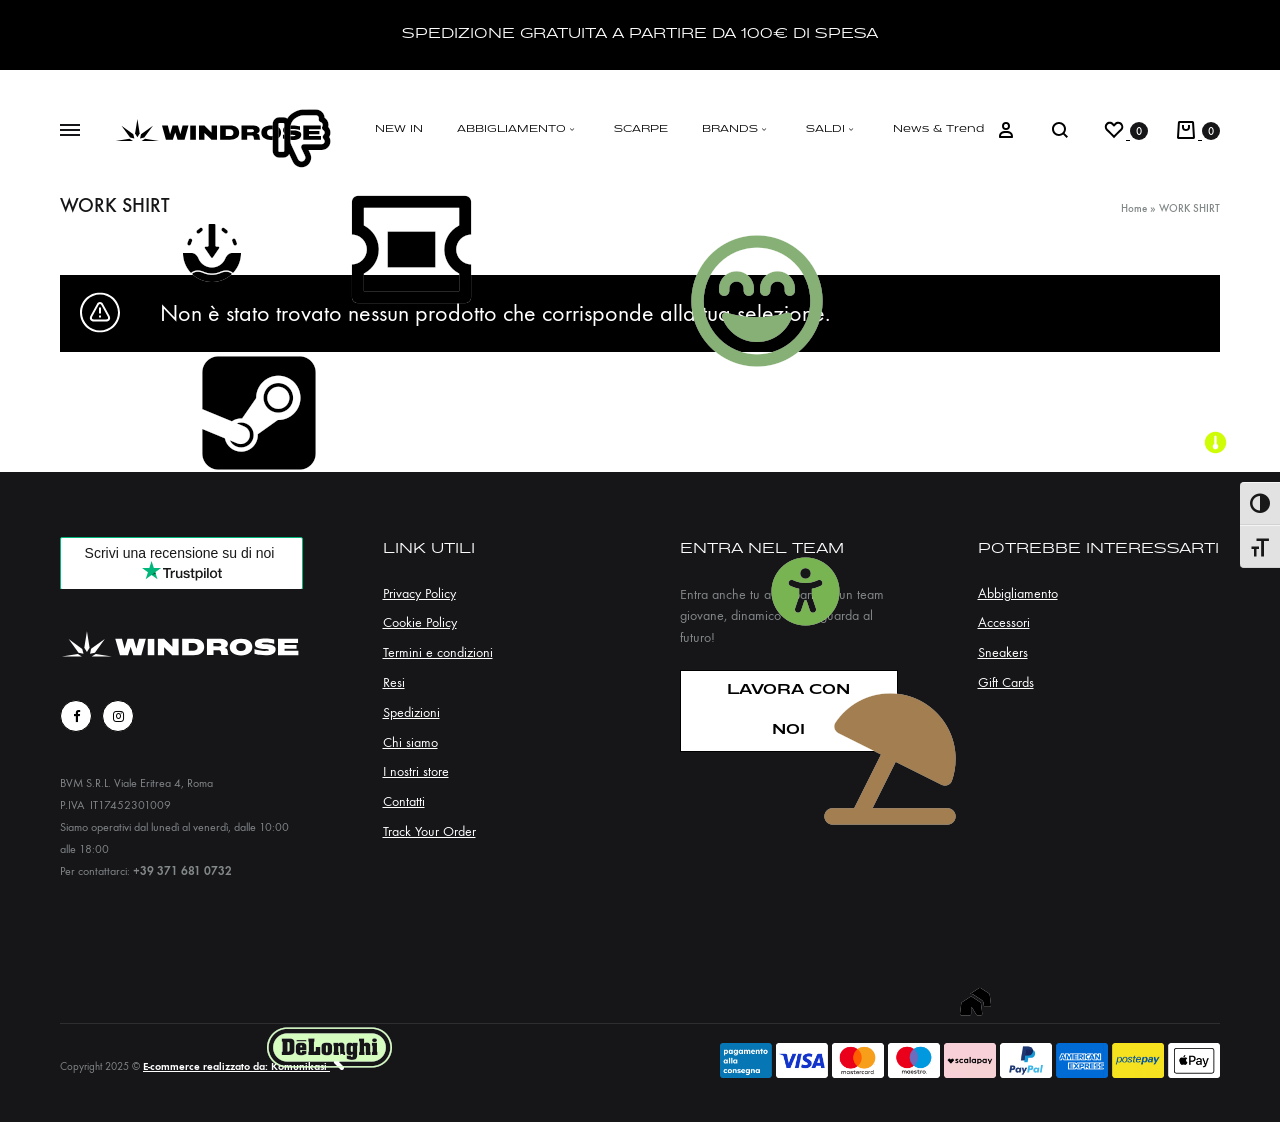 The image size is (1280, 1122). Describe the element at coordinates (757, 301) in the screenshot. I see `react with a happy emoji` at that location.